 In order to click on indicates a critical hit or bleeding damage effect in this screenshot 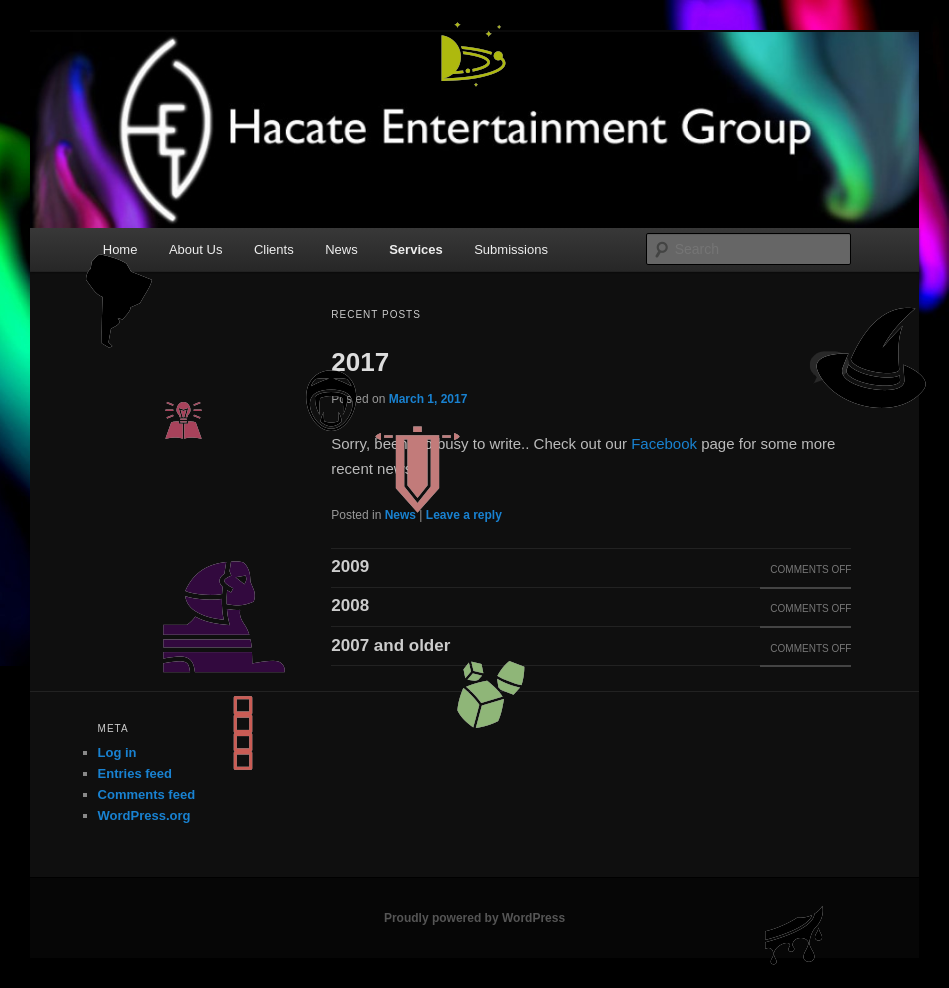, I will do `click(794, 935)`.